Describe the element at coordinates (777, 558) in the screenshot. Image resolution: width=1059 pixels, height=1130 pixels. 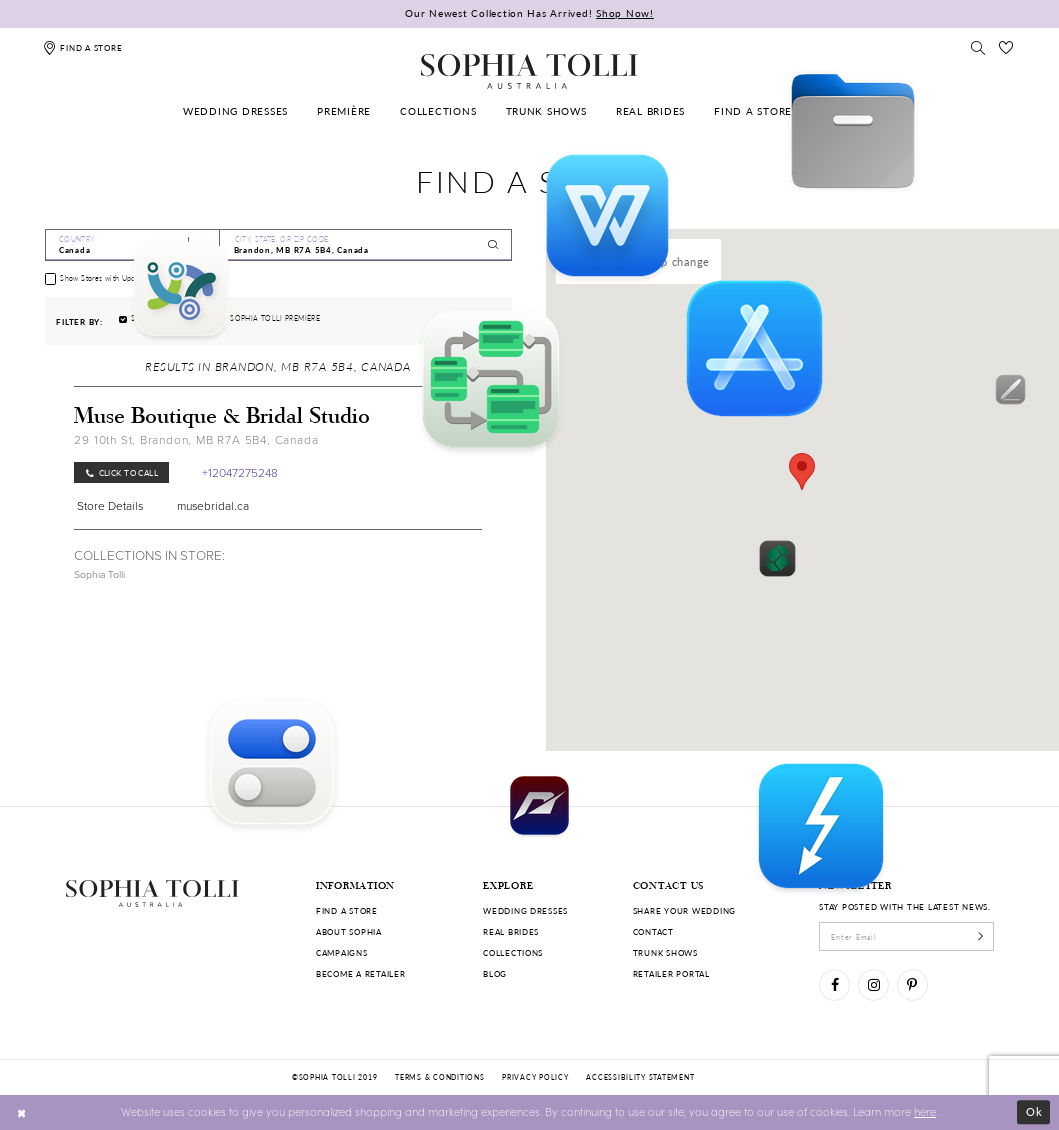
I see `open cachyos pi application` at that location.